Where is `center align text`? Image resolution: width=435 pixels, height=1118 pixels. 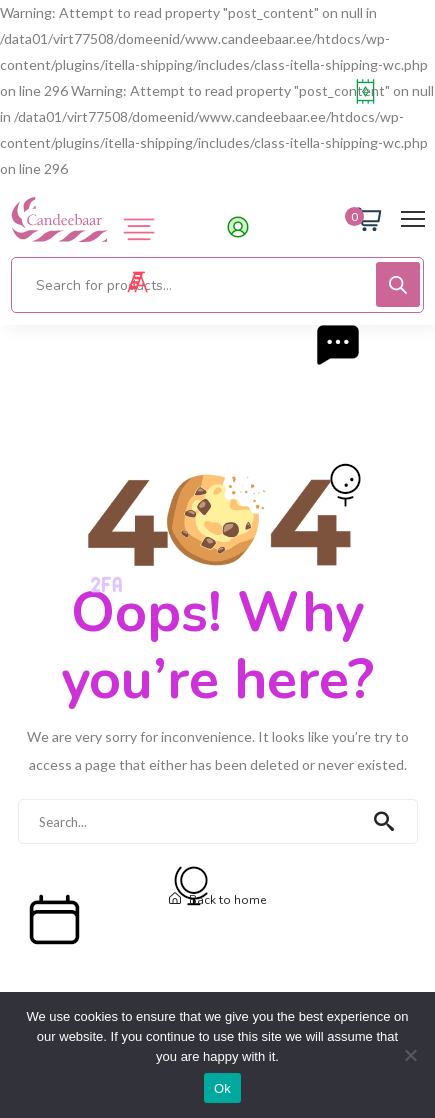 center align text is located at coordinates (139, 230).